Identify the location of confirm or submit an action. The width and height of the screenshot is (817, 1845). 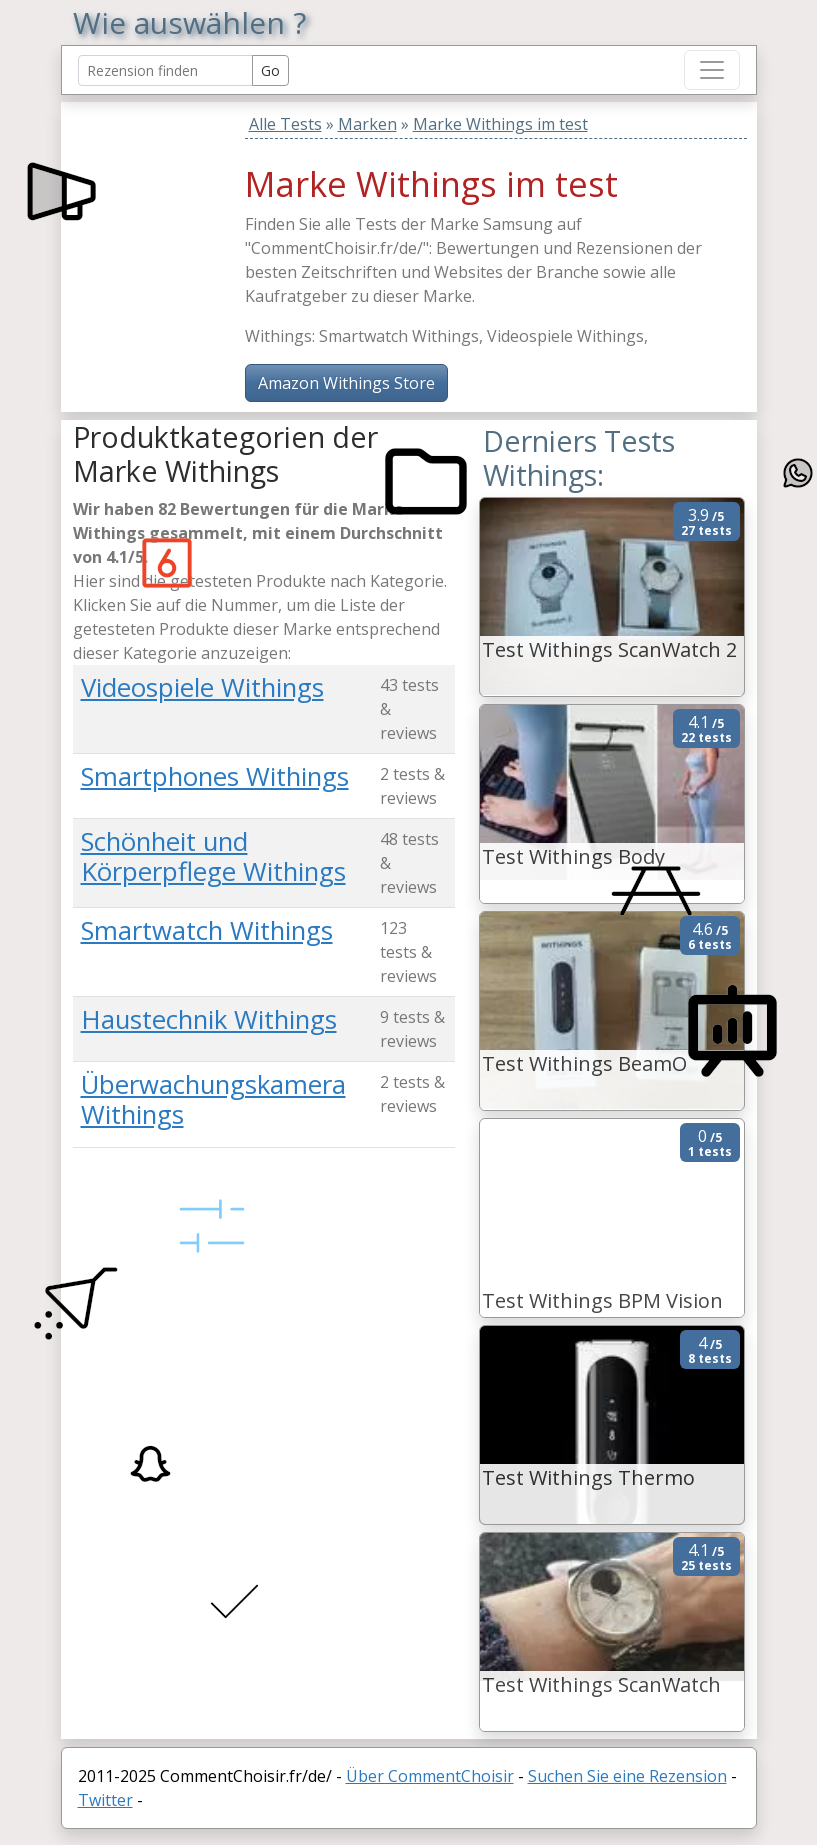
(233, 1599).